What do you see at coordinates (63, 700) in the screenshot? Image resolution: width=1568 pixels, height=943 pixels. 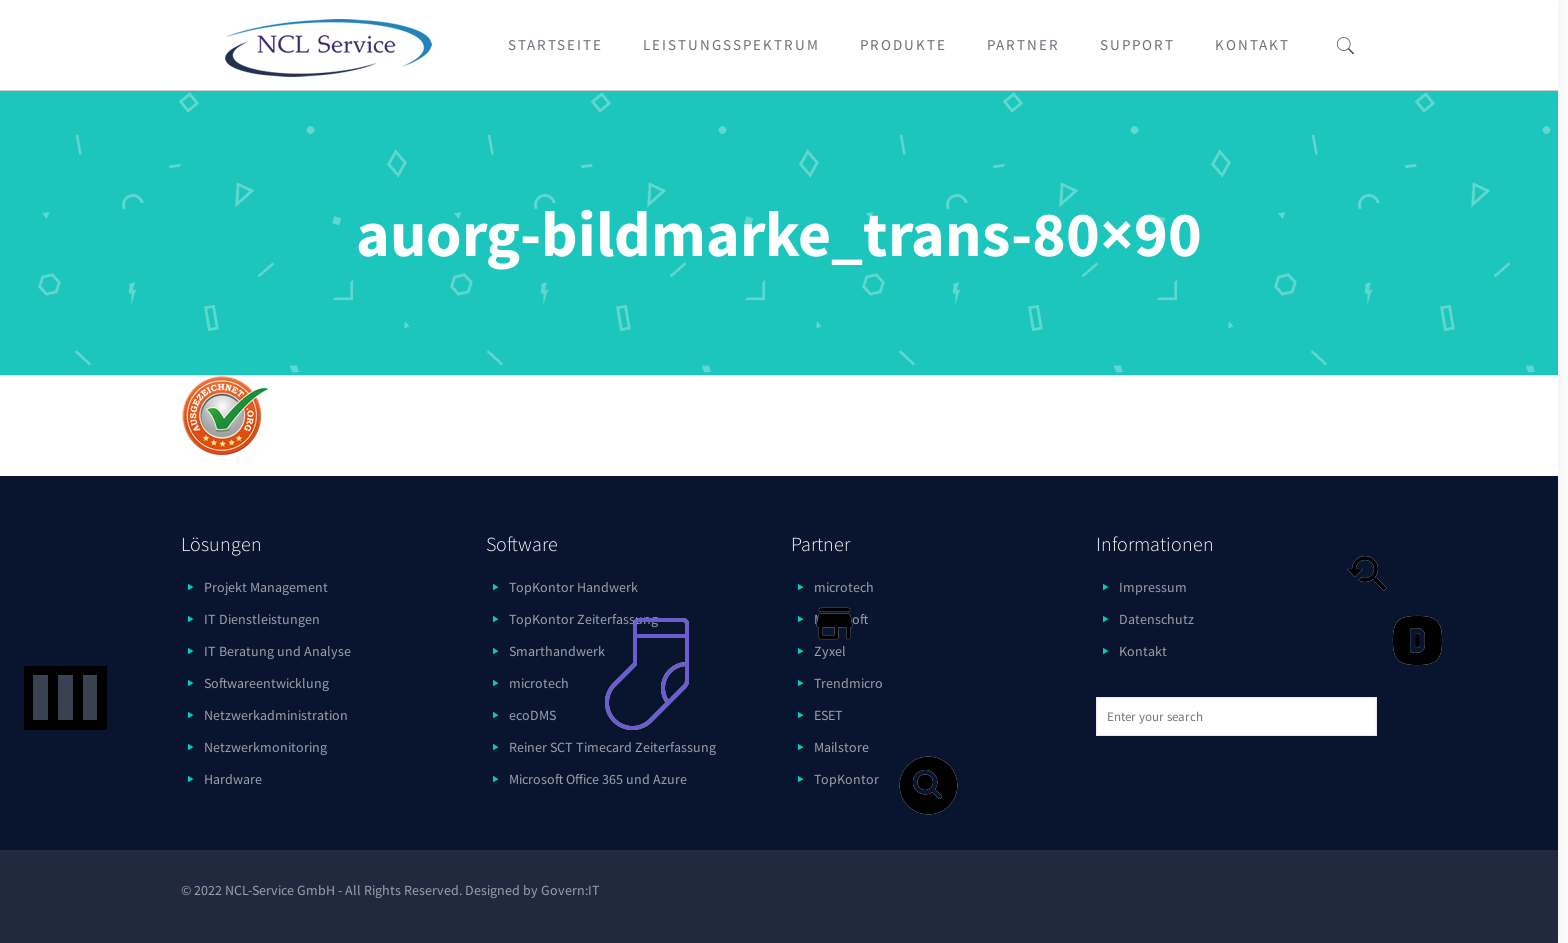 I see `switch to column view layout` at bounding box center [63, 700].